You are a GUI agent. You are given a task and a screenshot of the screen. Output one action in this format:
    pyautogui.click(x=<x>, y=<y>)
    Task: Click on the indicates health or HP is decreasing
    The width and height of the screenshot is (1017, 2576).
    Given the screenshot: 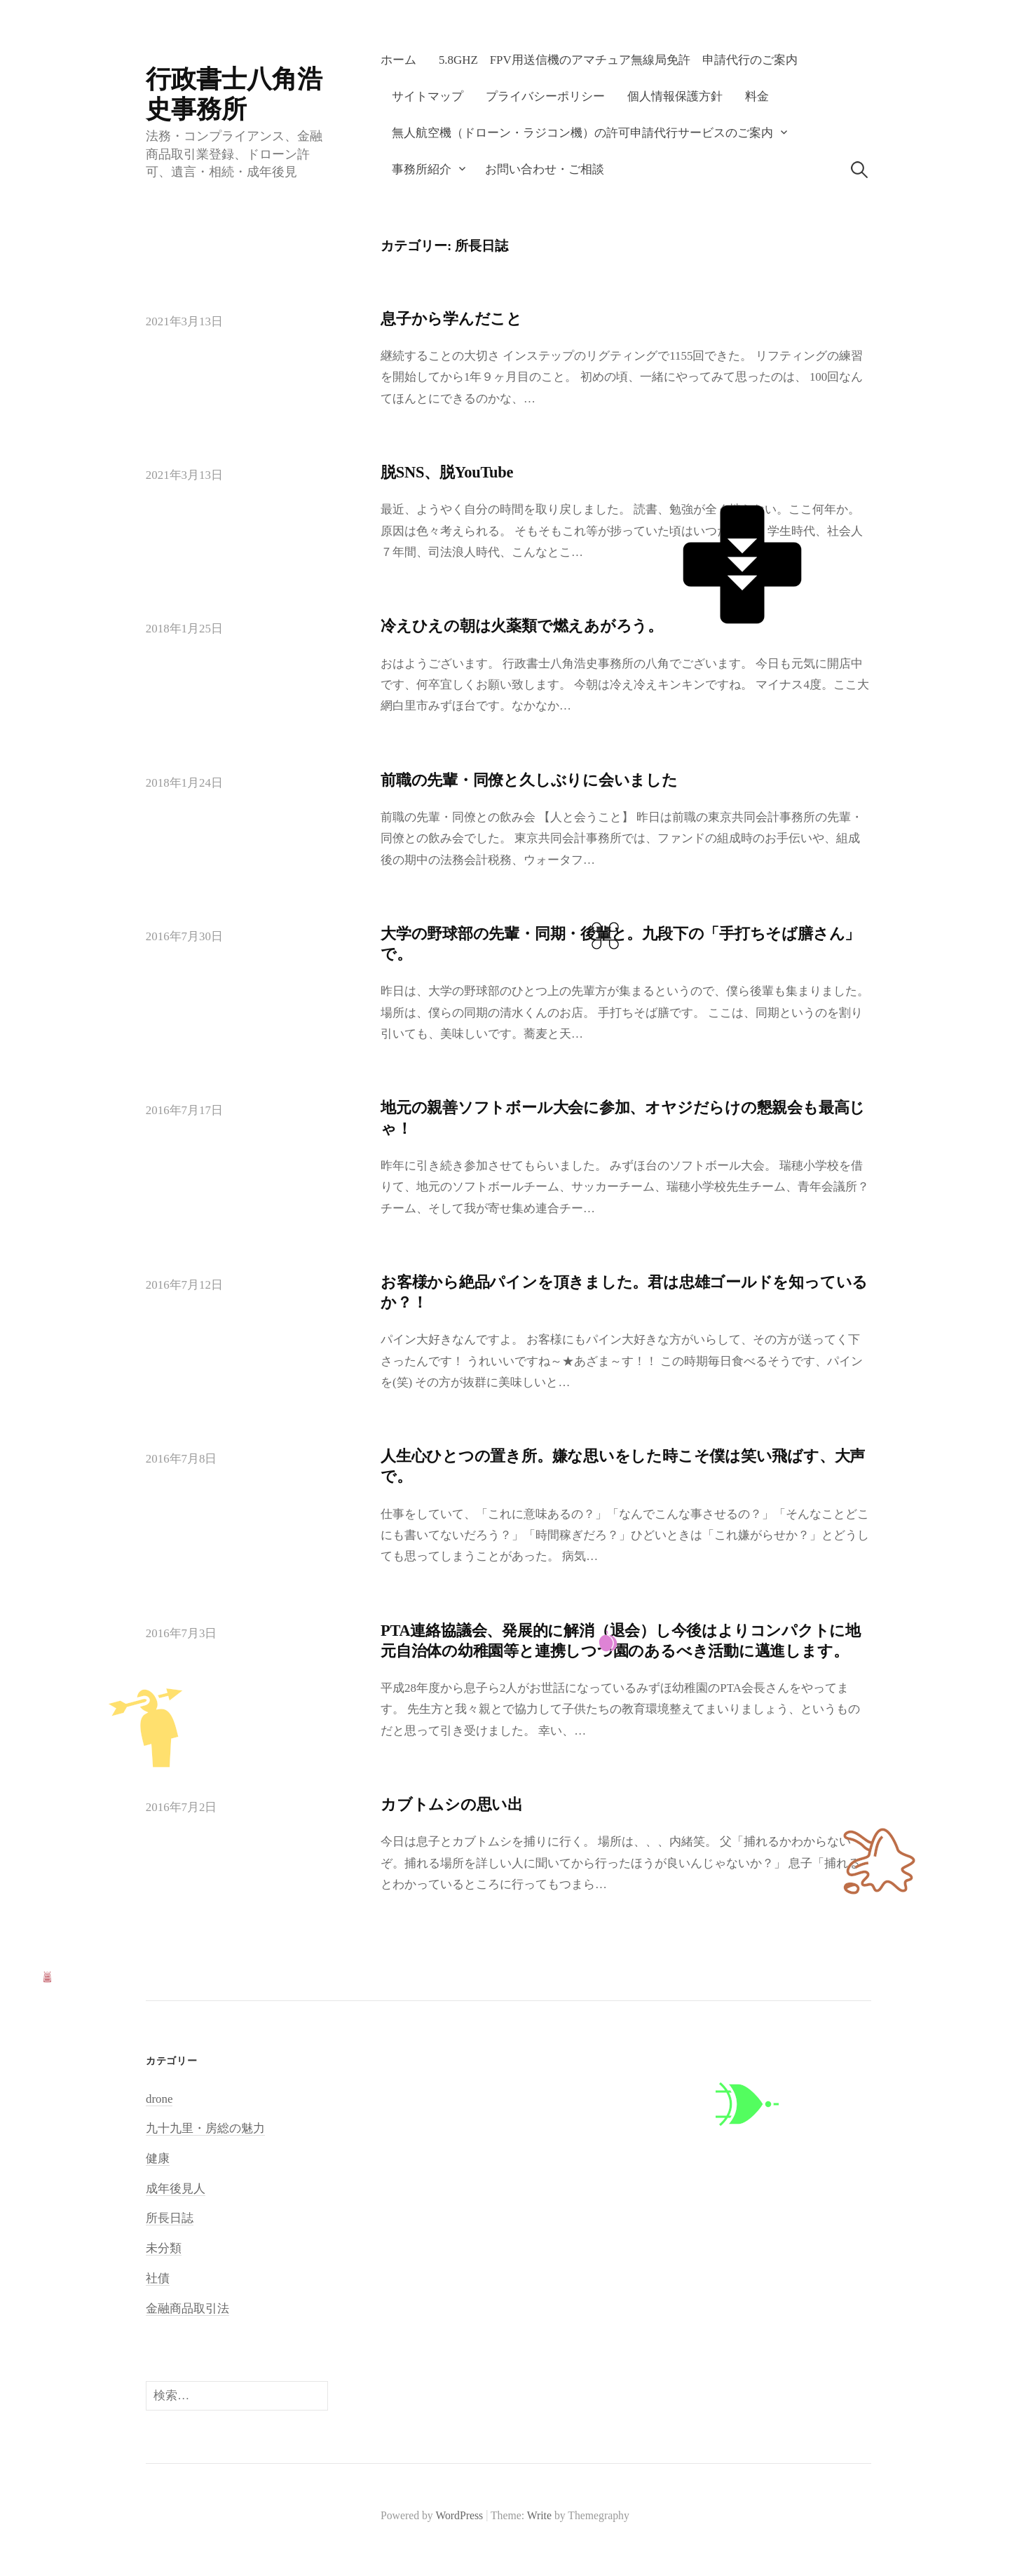 What is the action you would take?
    pyautogui.click(x=742, y=564)
    